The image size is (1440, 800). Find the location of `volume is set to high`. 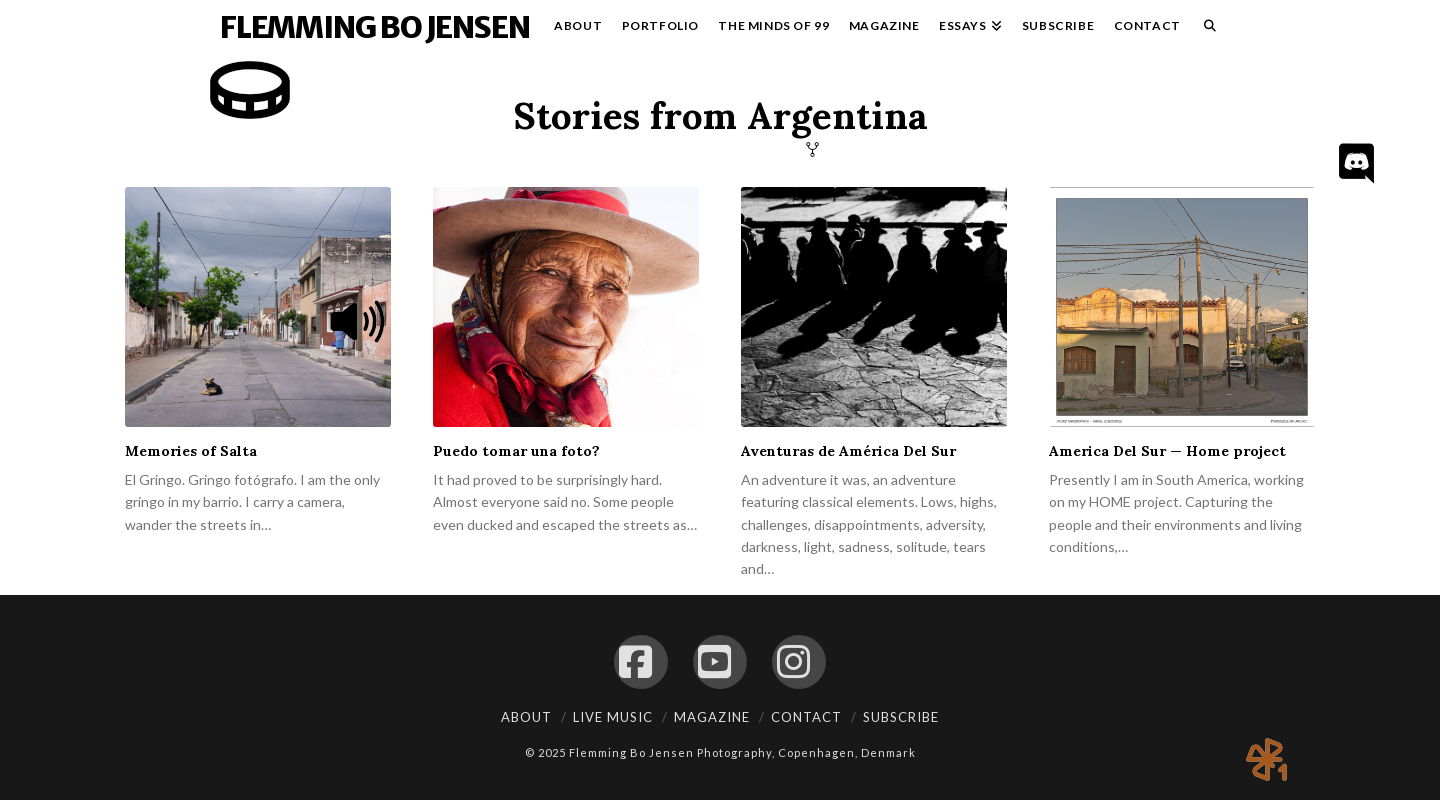

volume is set to high is located at coordinates (357, 321).